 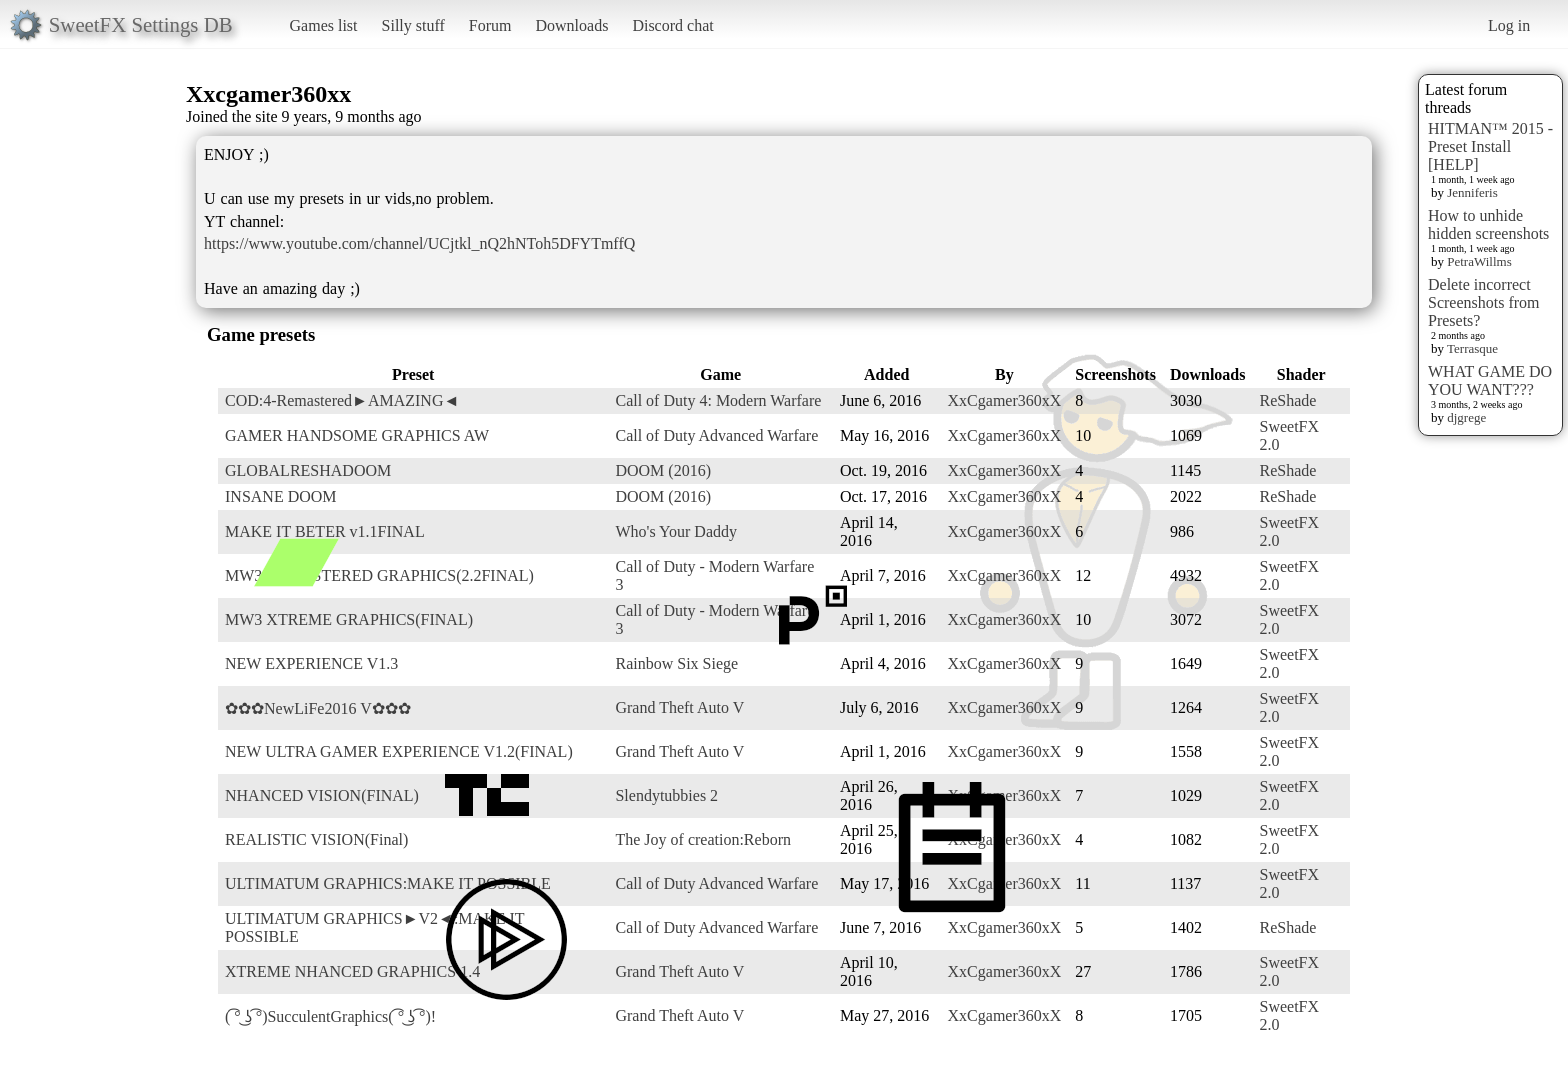 What do you see at coordinates (813, 615) in the screenshot?
I see `open the PicPay app` at bounding box center [813, 615].